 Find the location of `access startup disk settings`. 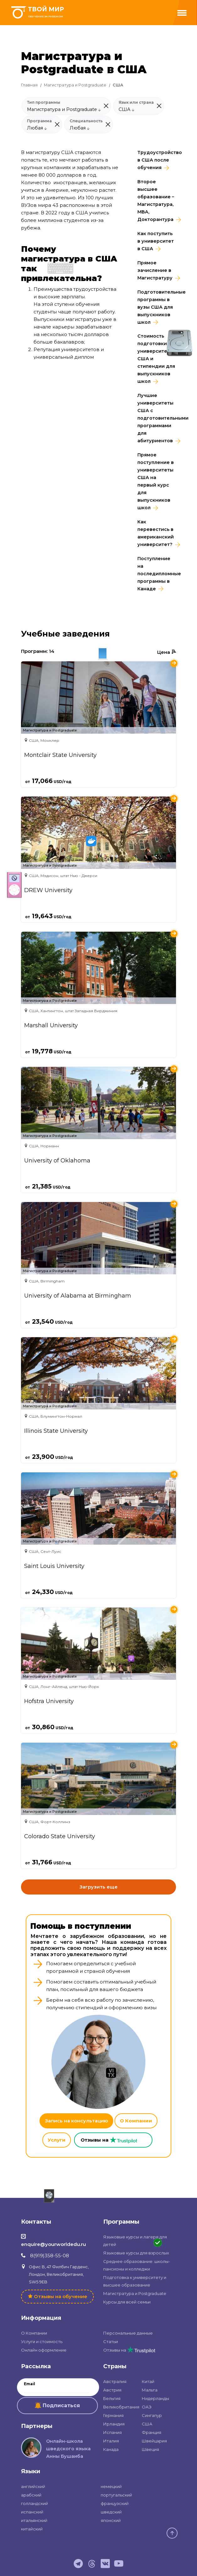

access startup disk settings is located at coordinates (179, 344).